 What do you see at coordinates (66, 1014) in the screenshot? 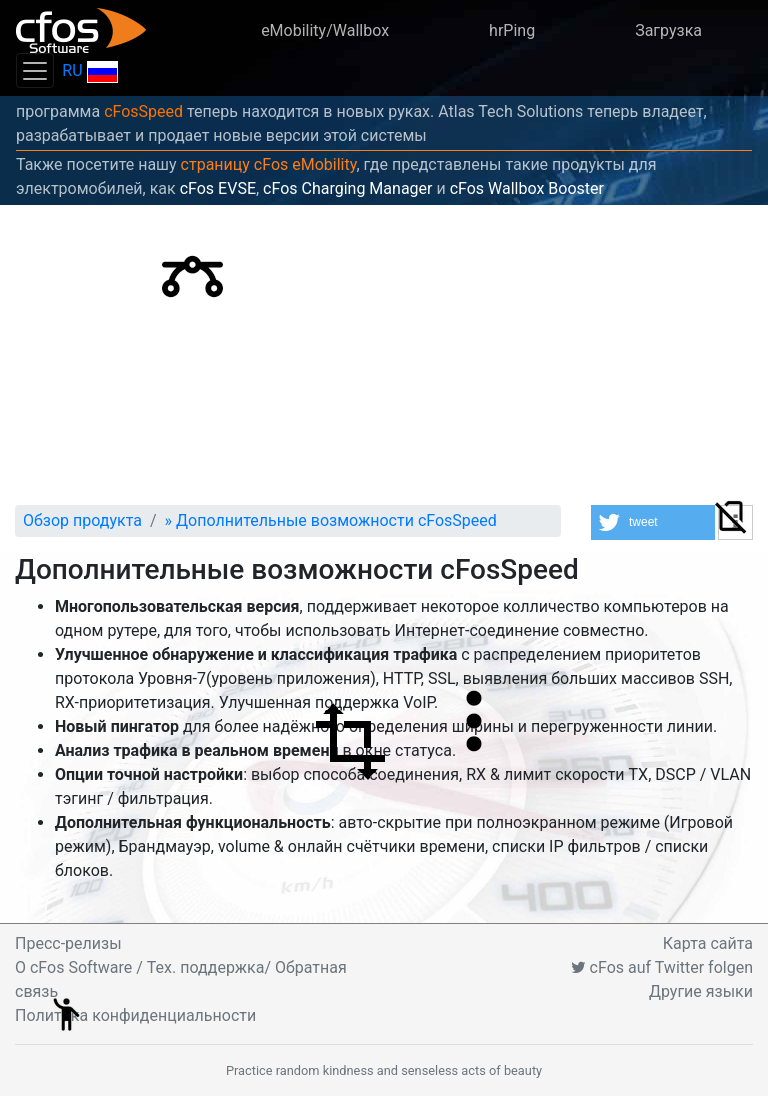
I see `access social or people-related features` at bounding box center [66, 1014].